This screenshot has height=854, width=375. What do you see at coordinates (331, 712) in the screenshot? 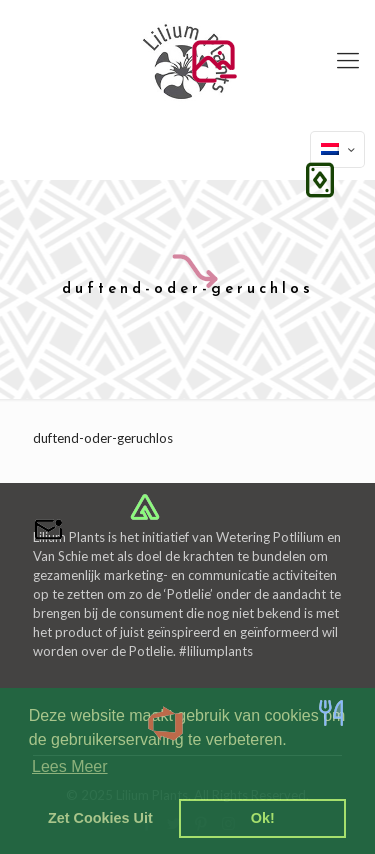
I see `browse nearby restaurants` at bounding box center [331, 712].